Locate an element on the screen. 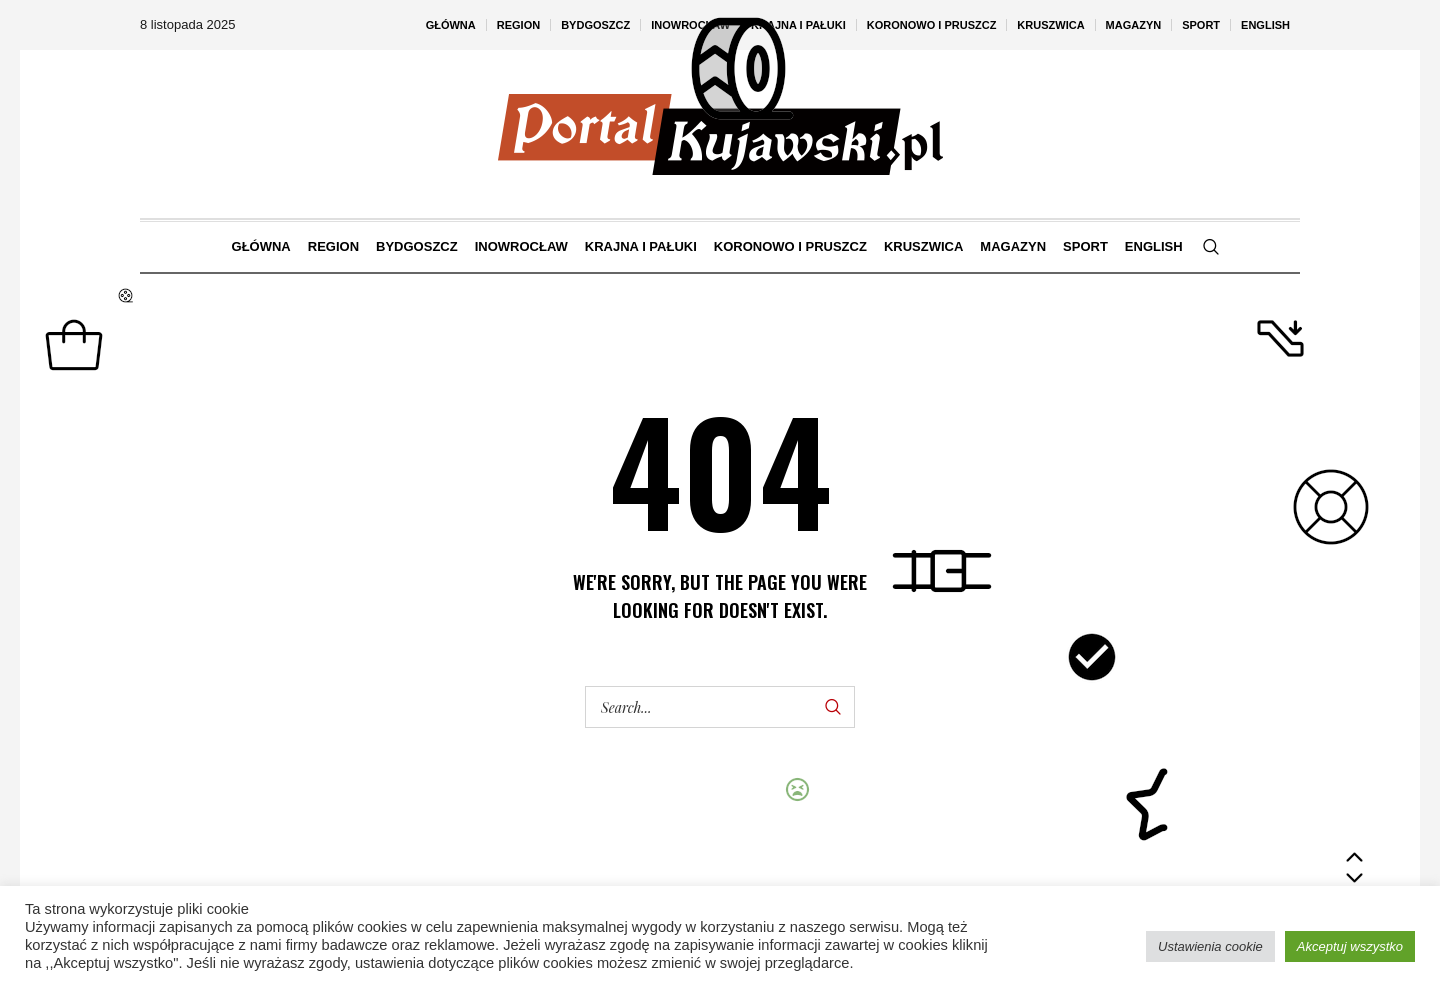  indicates user fatigue or exhaustion status is located at coordinates (797, 789).